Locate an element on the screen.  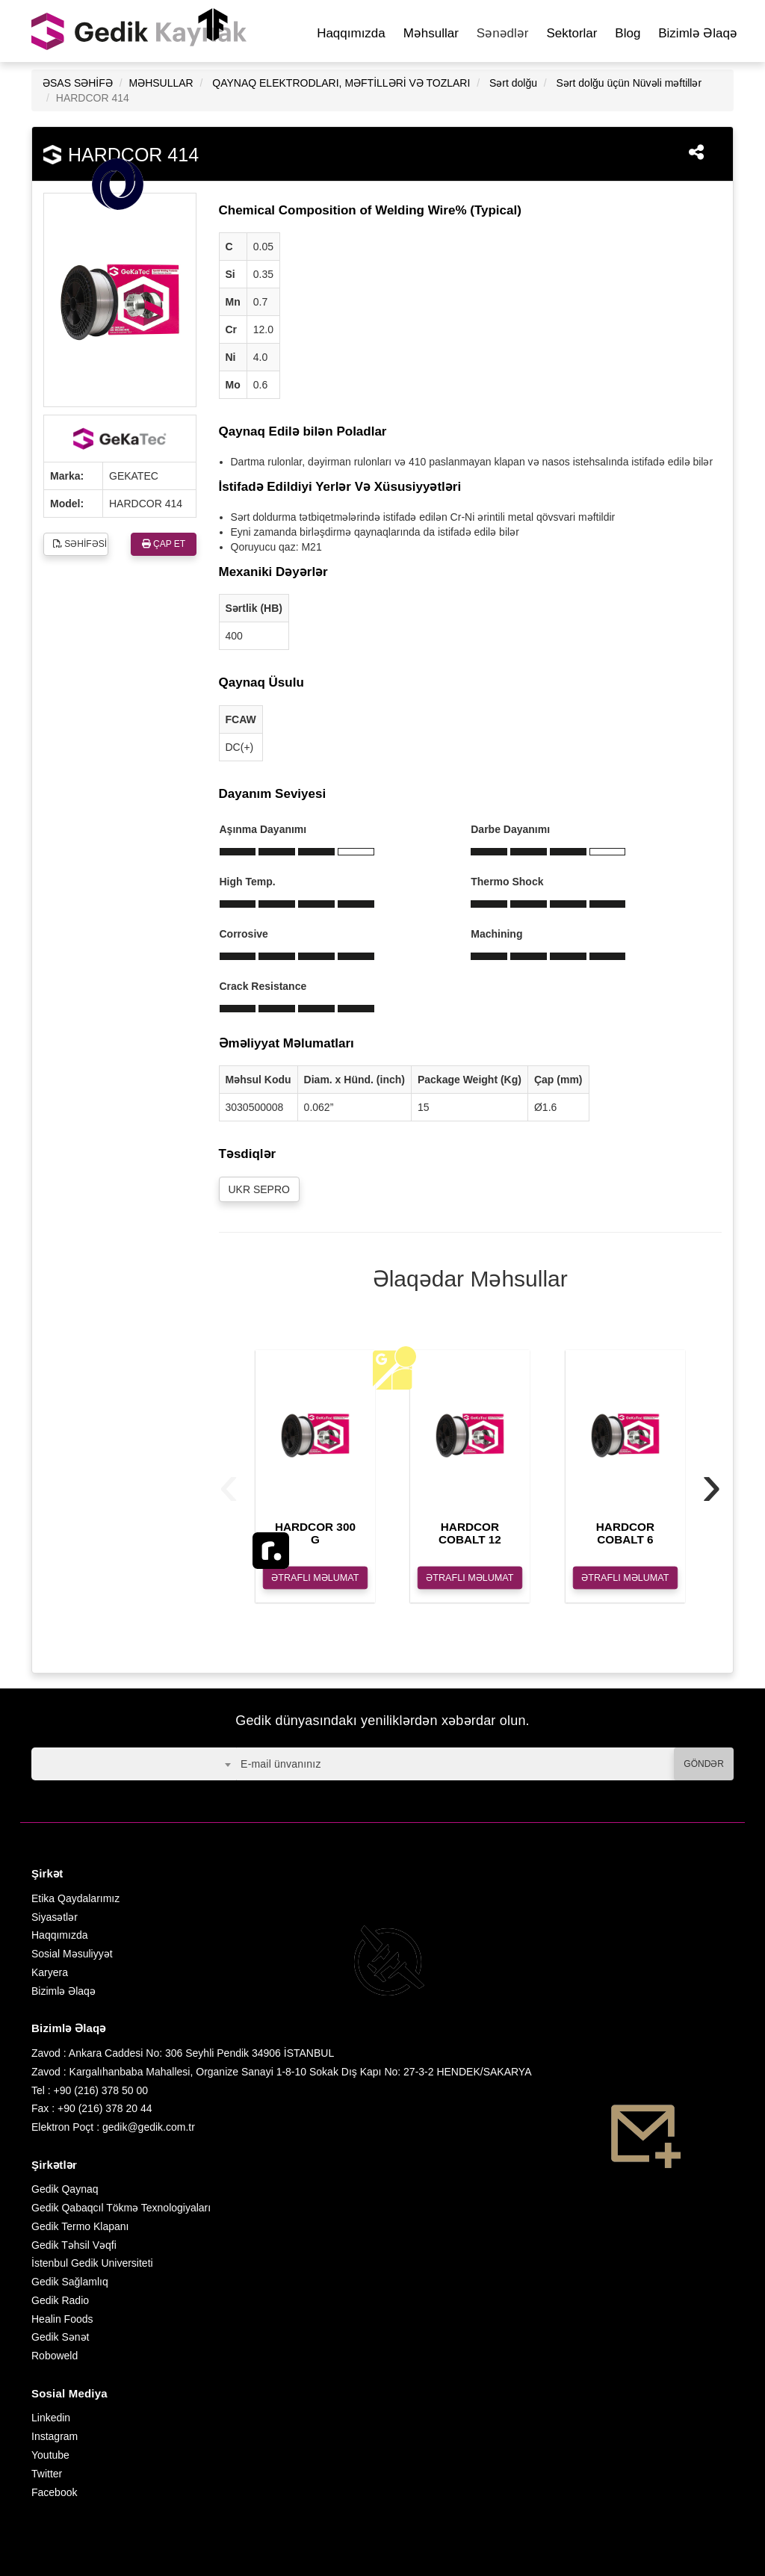
compose a new email is located at coordinates (642, 2133).